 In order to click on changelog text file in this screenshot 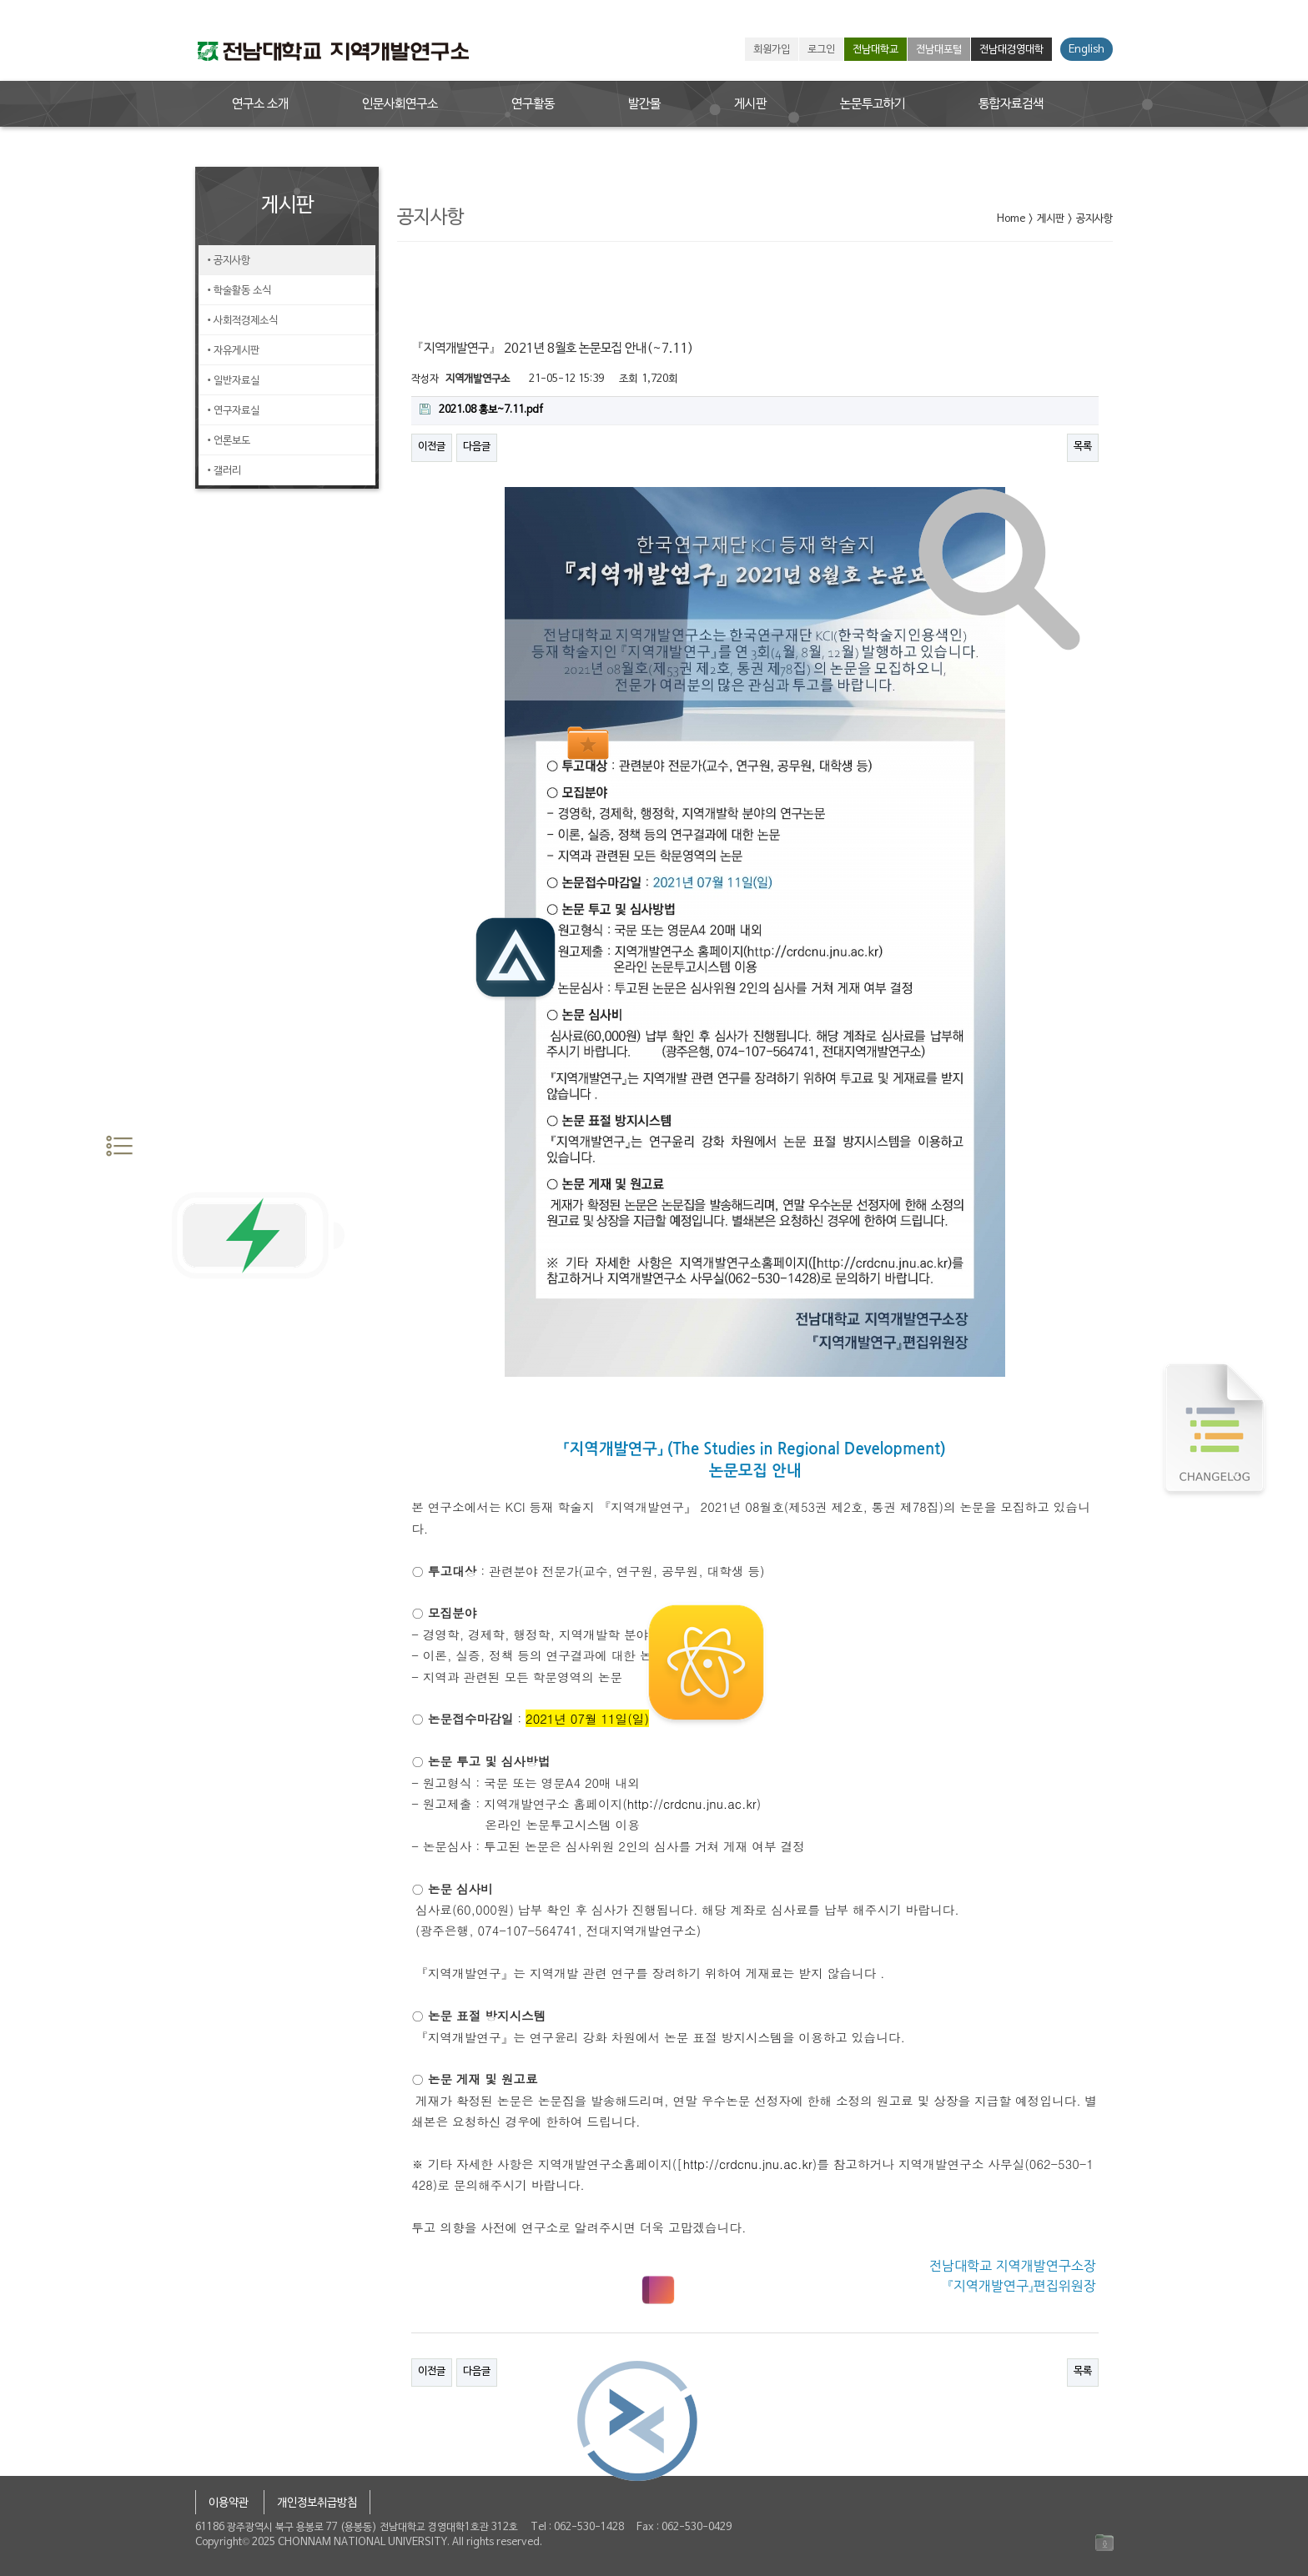, I will do `click(1215, 1430)`.